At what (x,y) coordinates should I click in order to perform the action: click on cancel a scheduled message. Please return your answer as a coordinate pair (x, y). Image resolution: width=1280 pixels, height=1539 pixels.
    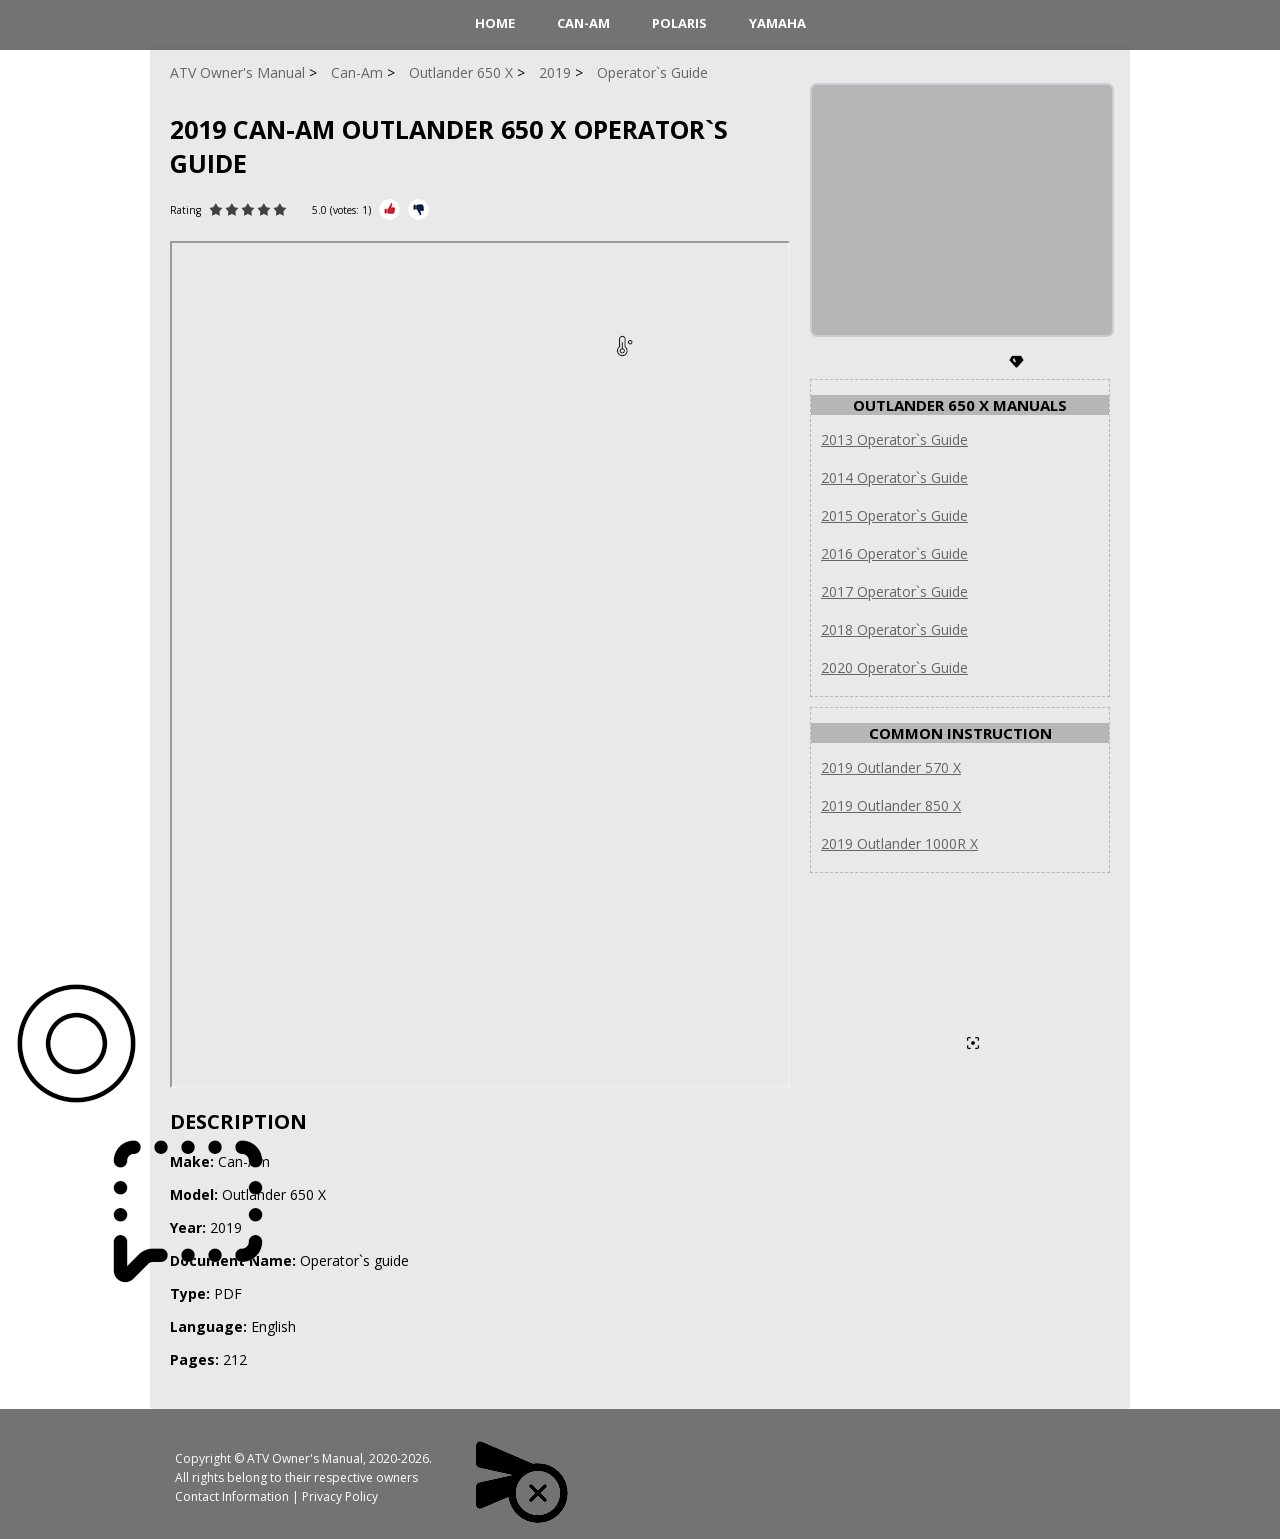
    Looking at the image, I should click on (520, 1475).